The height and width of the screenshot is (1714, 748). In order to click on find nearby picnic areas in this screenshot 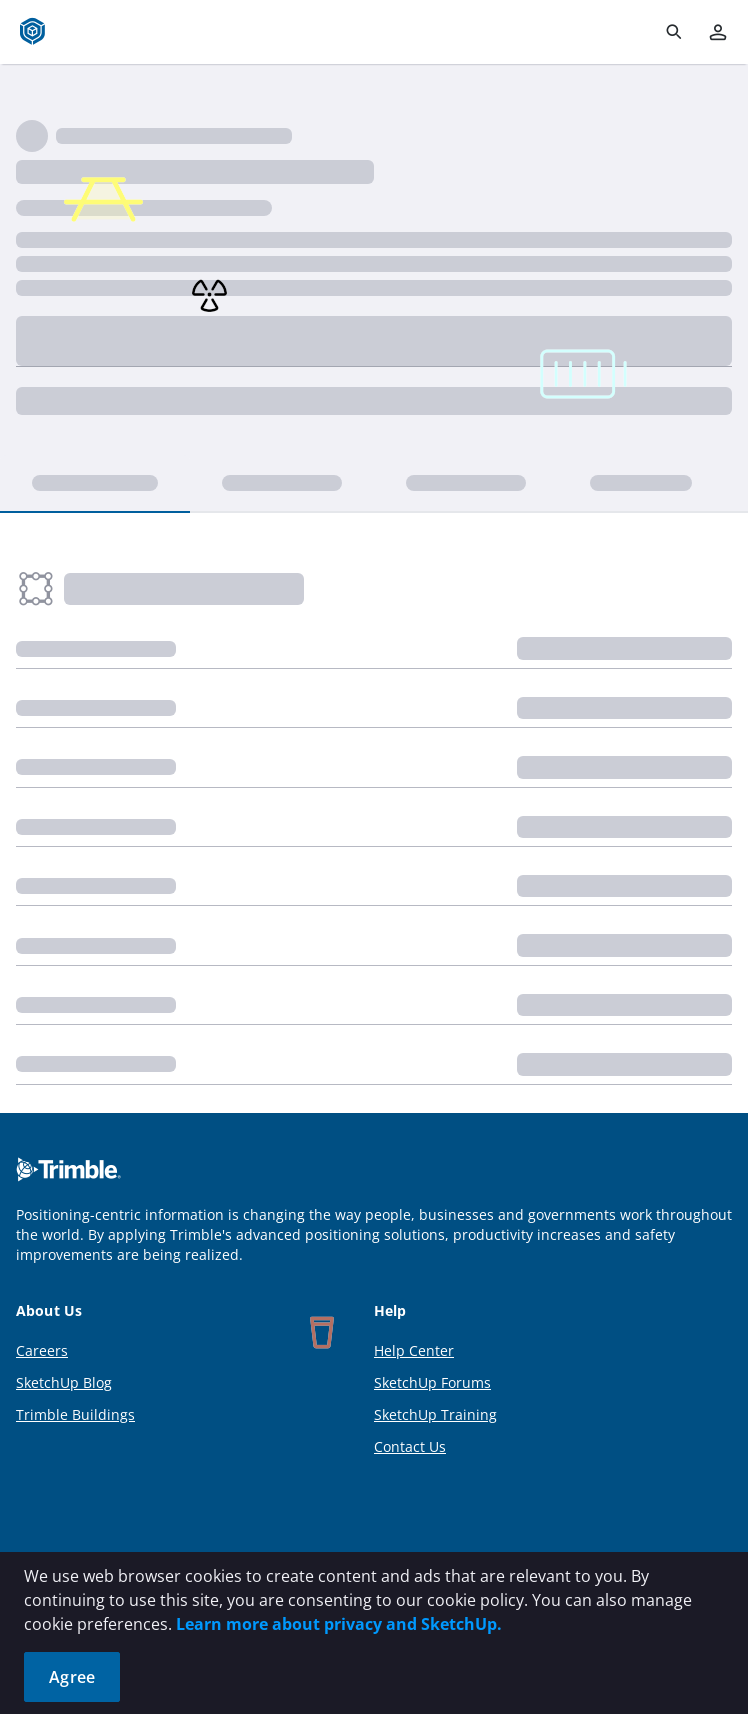, I will do `click(103, 199)`.